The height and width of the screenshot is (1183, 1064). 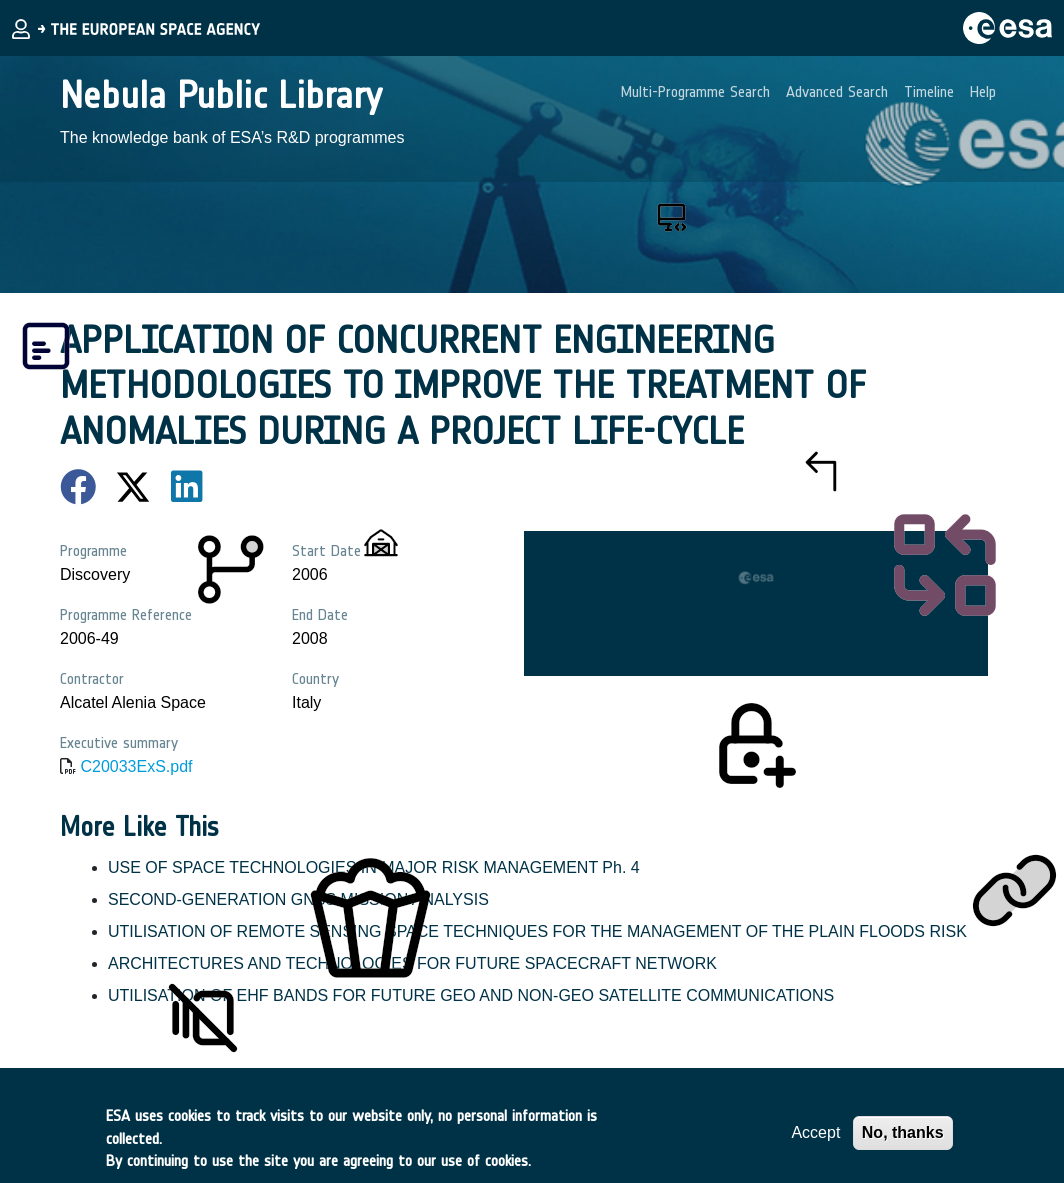 What do you see at coordinates (46, 346) in the screenshot?
I see `align content to bottom-left of container` at bounding box center [46, 346].